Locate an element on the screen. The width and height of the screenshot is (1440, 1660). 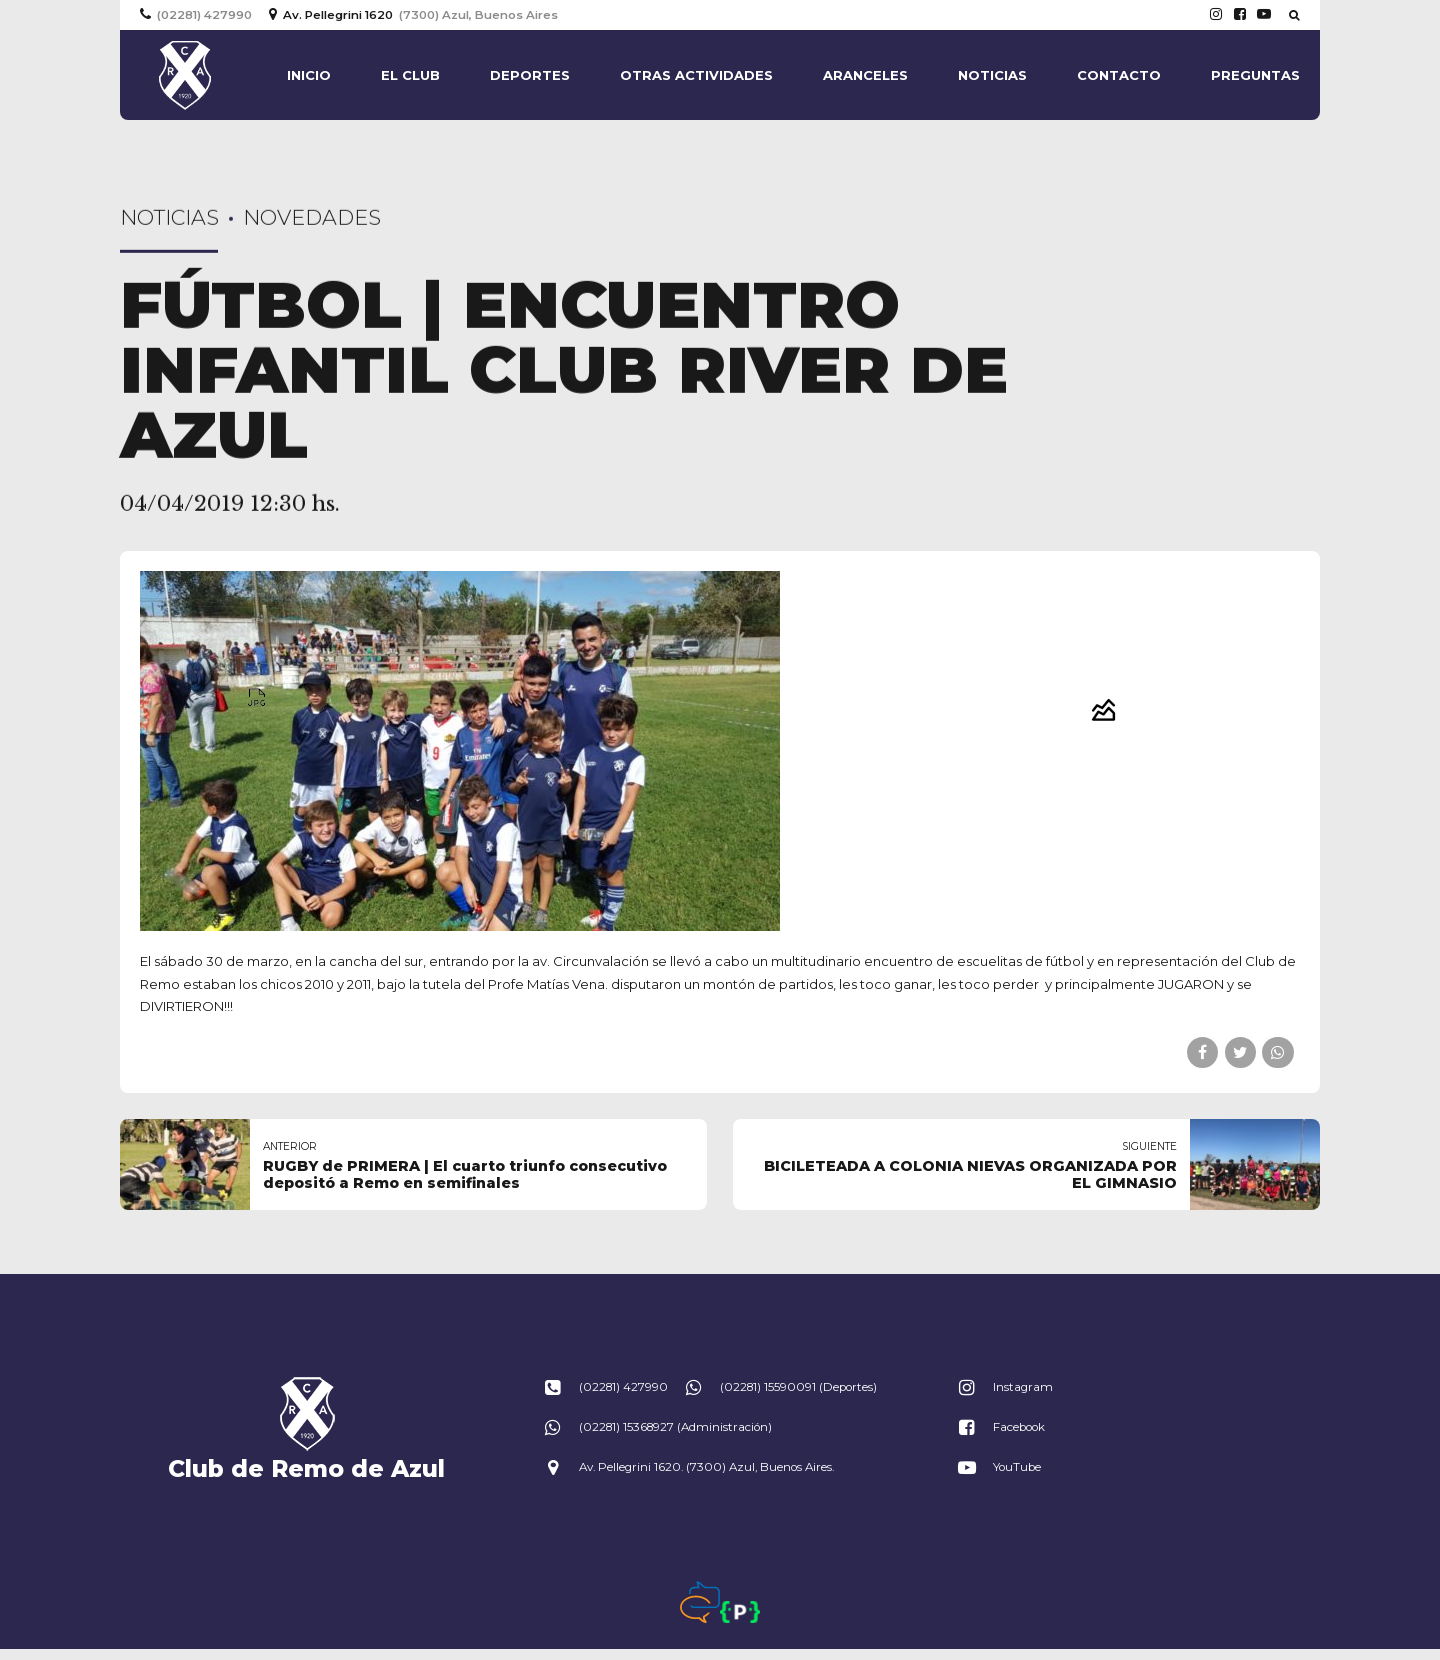
view area chart with trend line overlay is located at coordinates (1103, 710).